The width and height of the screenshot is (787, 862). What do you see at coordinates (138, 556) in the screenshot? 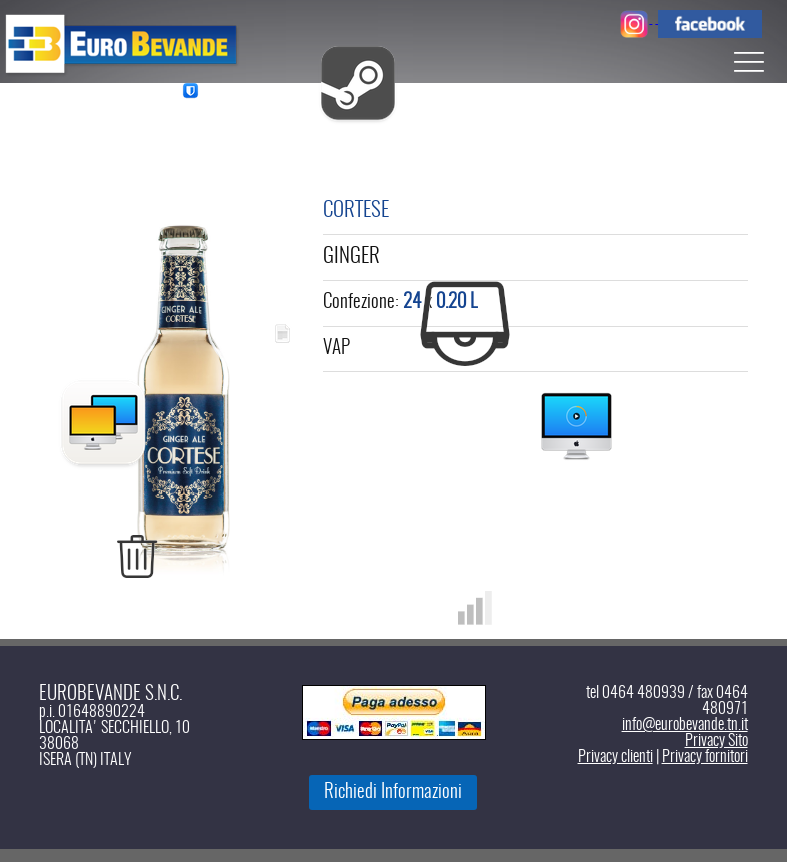
I see `clear file history` at bounding box center [138, 556].